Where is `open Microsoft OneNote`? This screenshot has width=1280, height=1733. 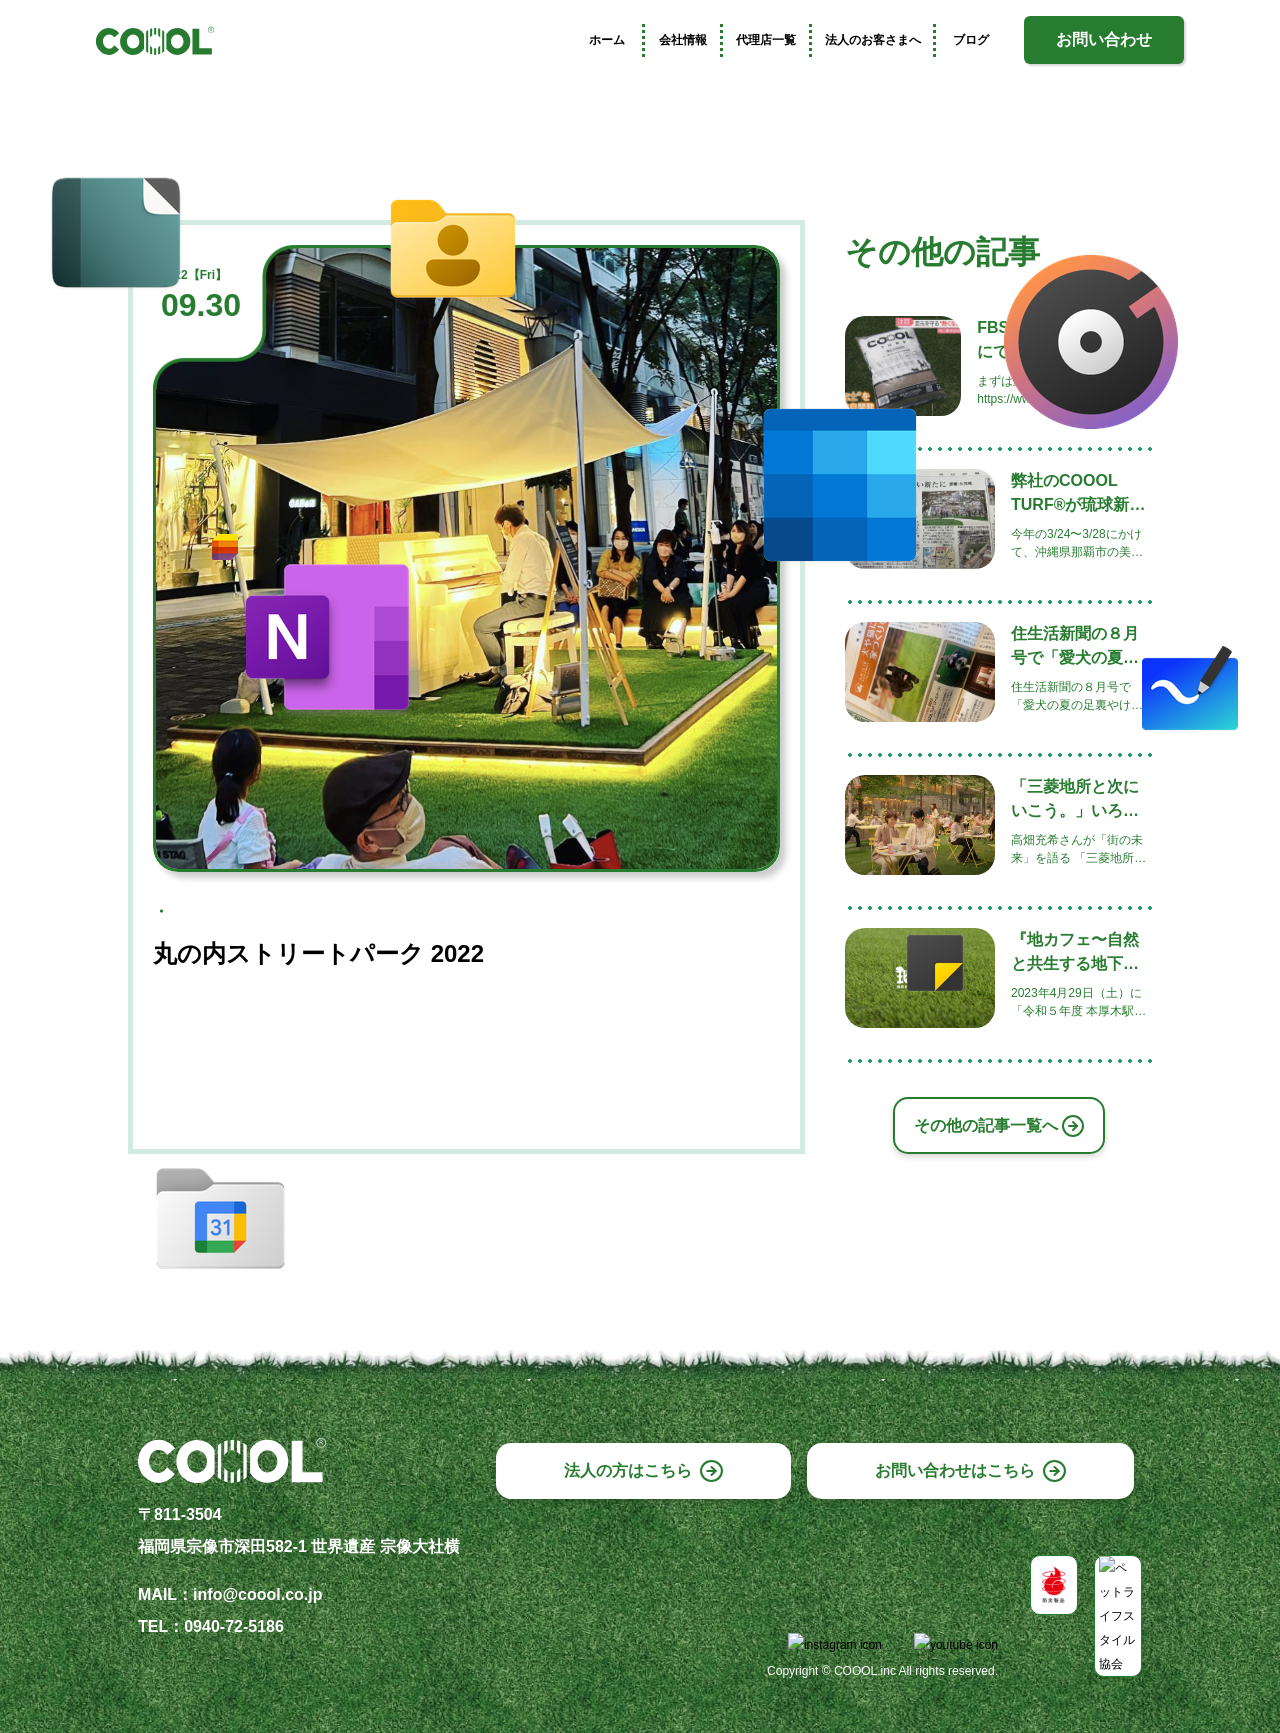 open Microsoft OneNote is located at coordinates (329, 637).